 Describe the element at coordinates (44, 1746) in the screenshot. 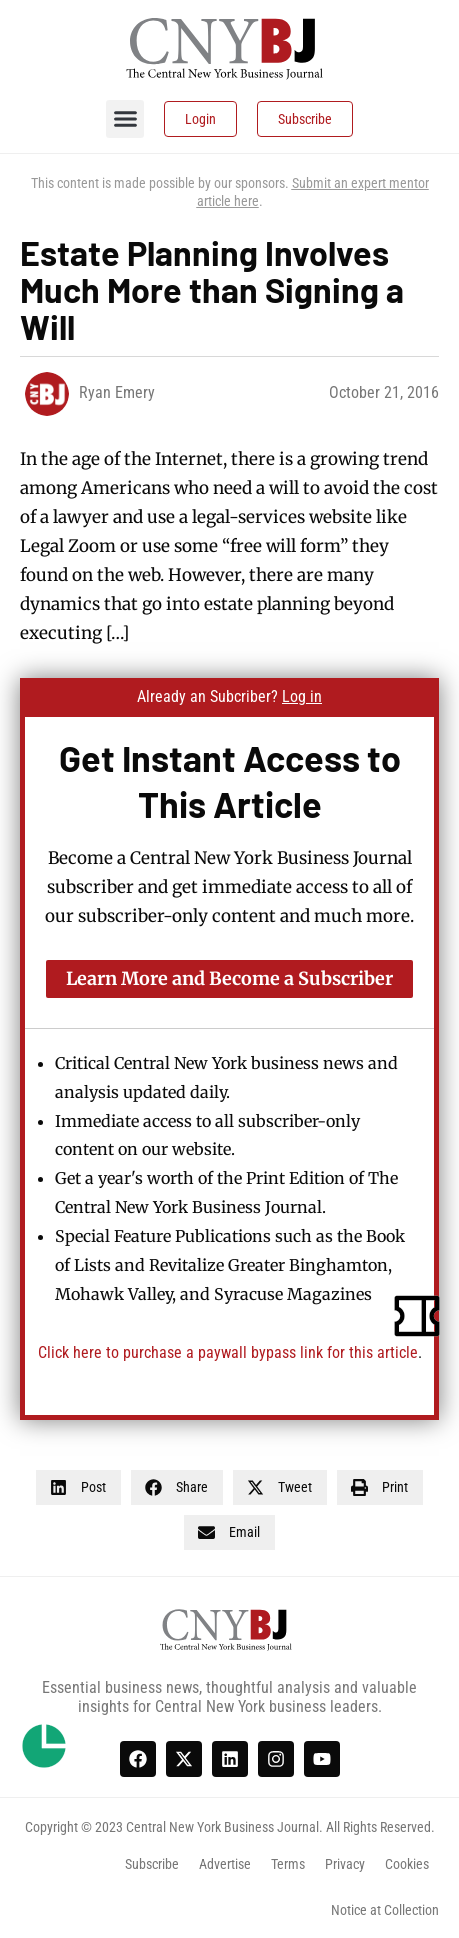

I see `view analytics or statistics breakdown` at that location.